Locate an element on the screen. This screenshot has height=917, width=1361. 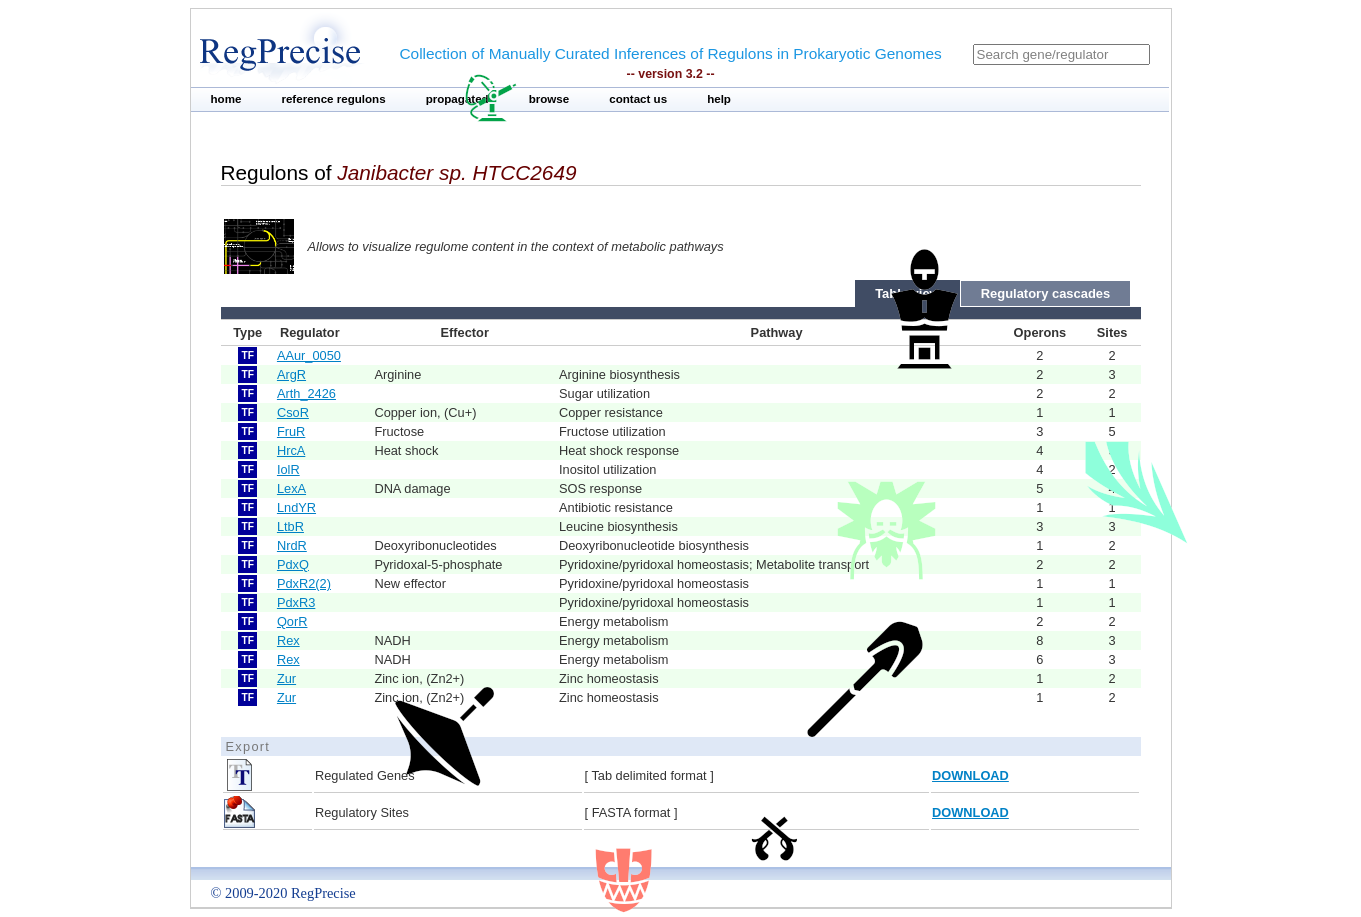
equip digging or excavation tool is located at coordinates (865, 682).